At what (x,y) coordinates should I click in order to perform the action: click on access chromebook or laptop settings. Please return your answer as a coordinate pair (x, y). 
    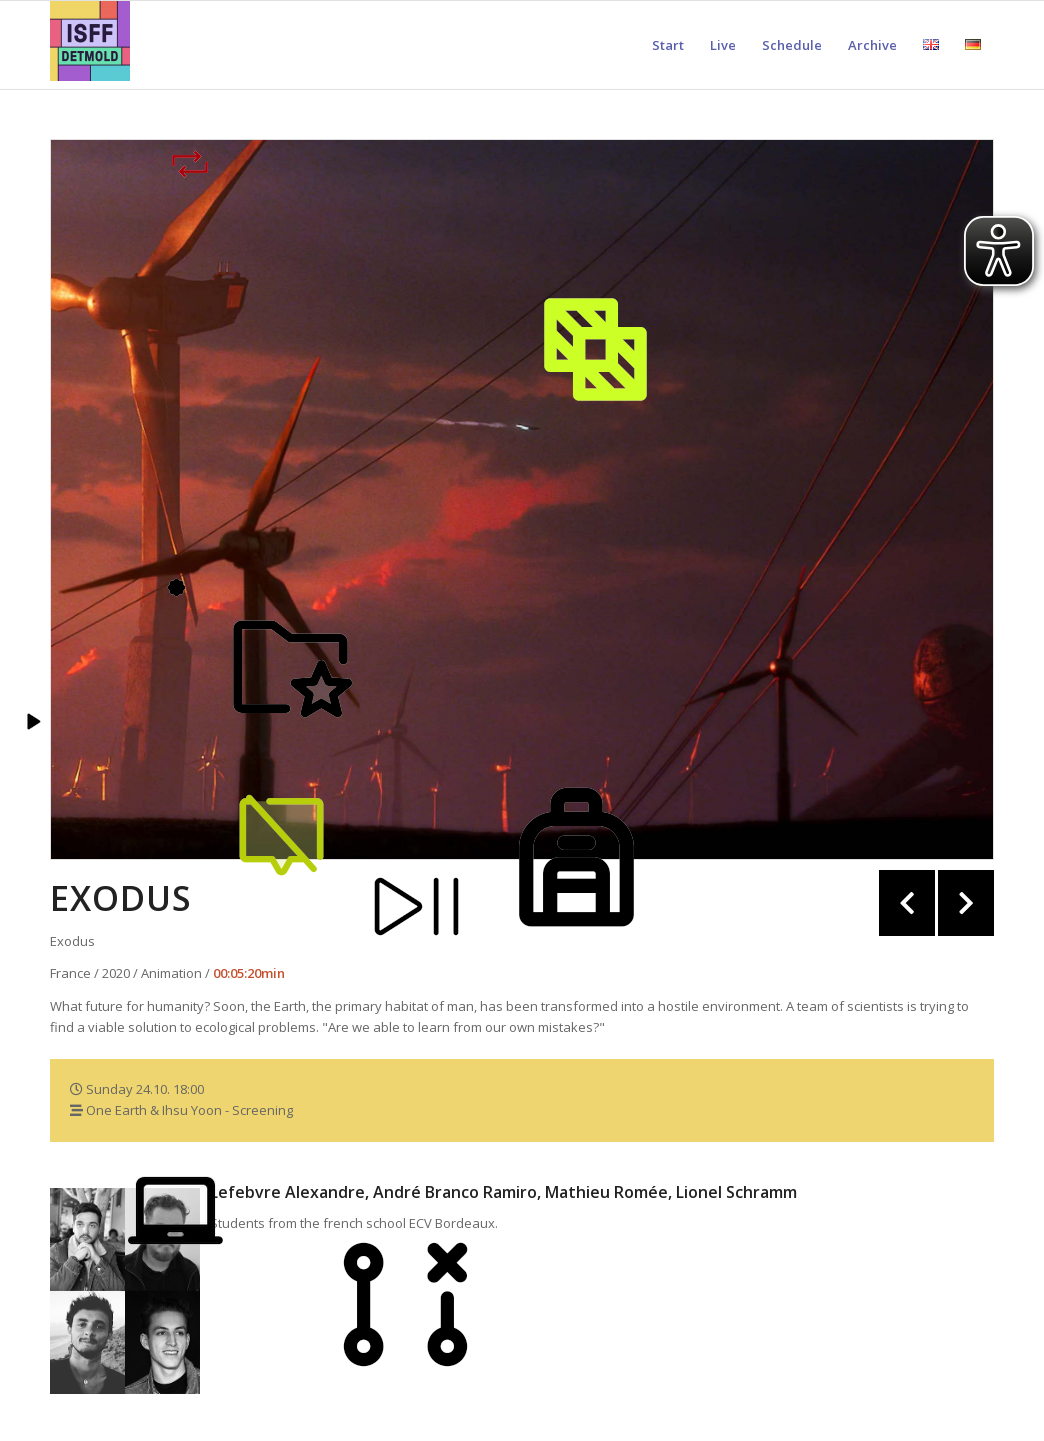
    Looking at the image, I should click on (175, 1212).